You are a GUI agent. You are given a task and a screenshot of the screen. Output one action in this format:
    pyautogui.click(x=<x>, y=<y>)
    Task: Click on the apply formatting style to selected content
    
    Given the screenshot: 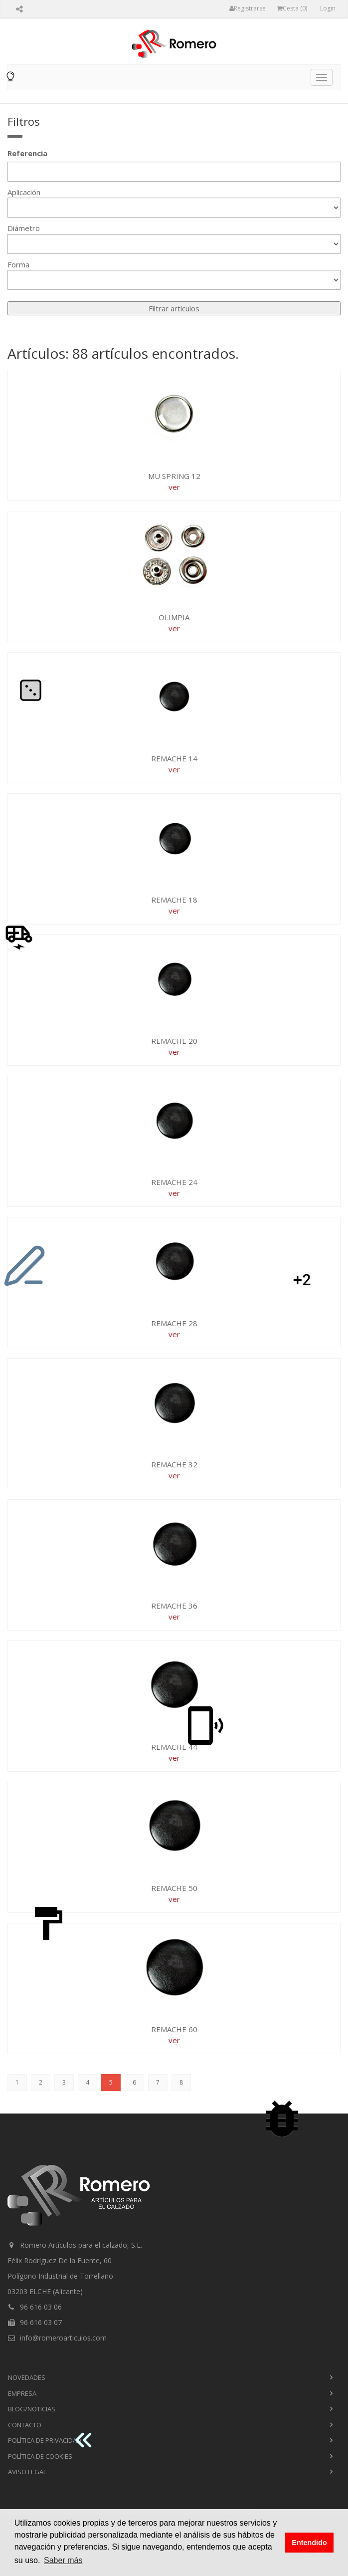 What is the action you would take?
    pyautogui.click(x=48, y=1923)
    